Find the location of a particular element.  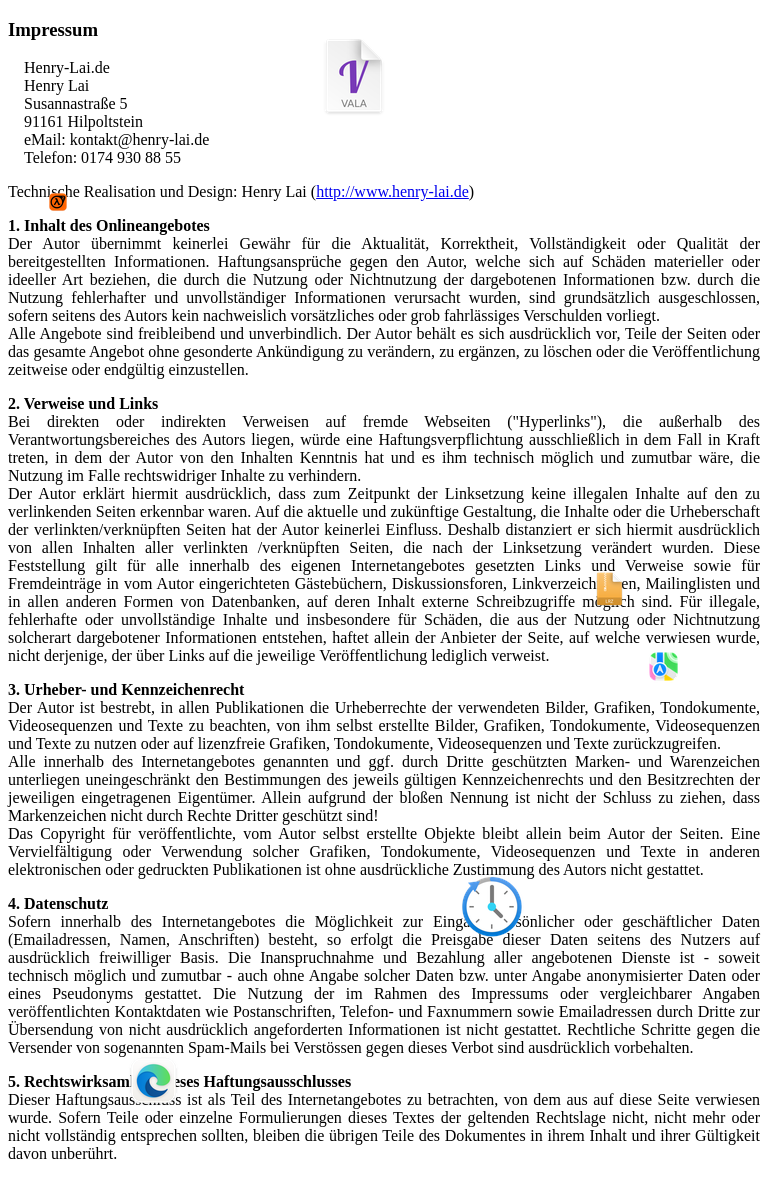

open microsoft edge browser is located at coordinates (153, 1080).